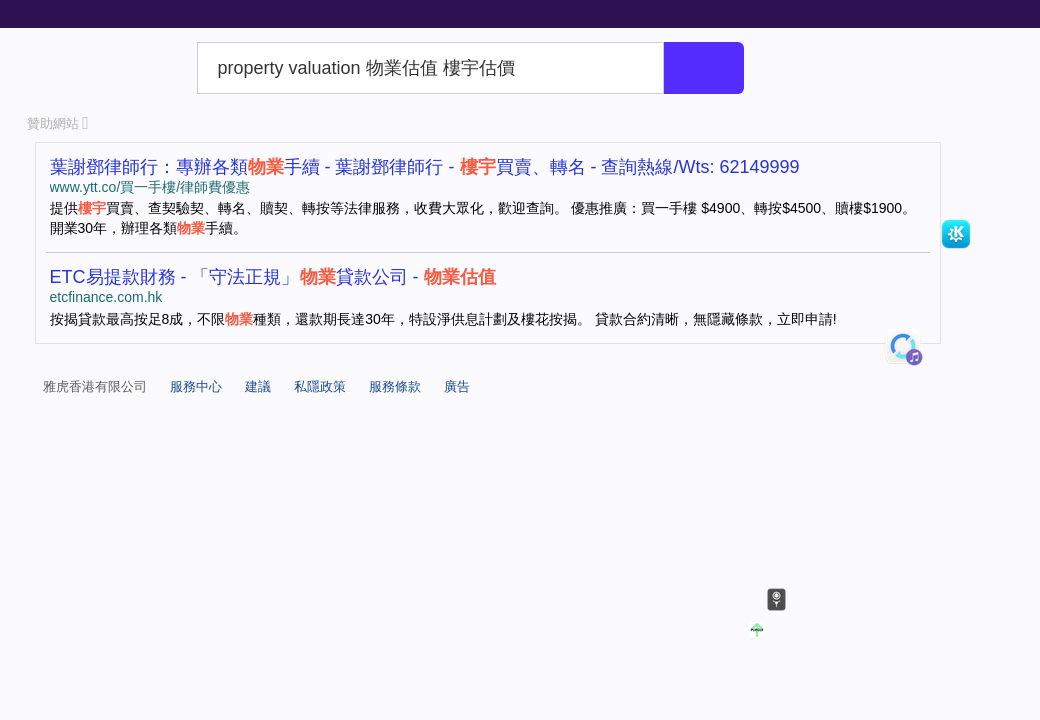  What do you see at coordinates (956, 234) in the screenshot?
I see `launch kde desktop environment settings` at bounding box center [956, 234].